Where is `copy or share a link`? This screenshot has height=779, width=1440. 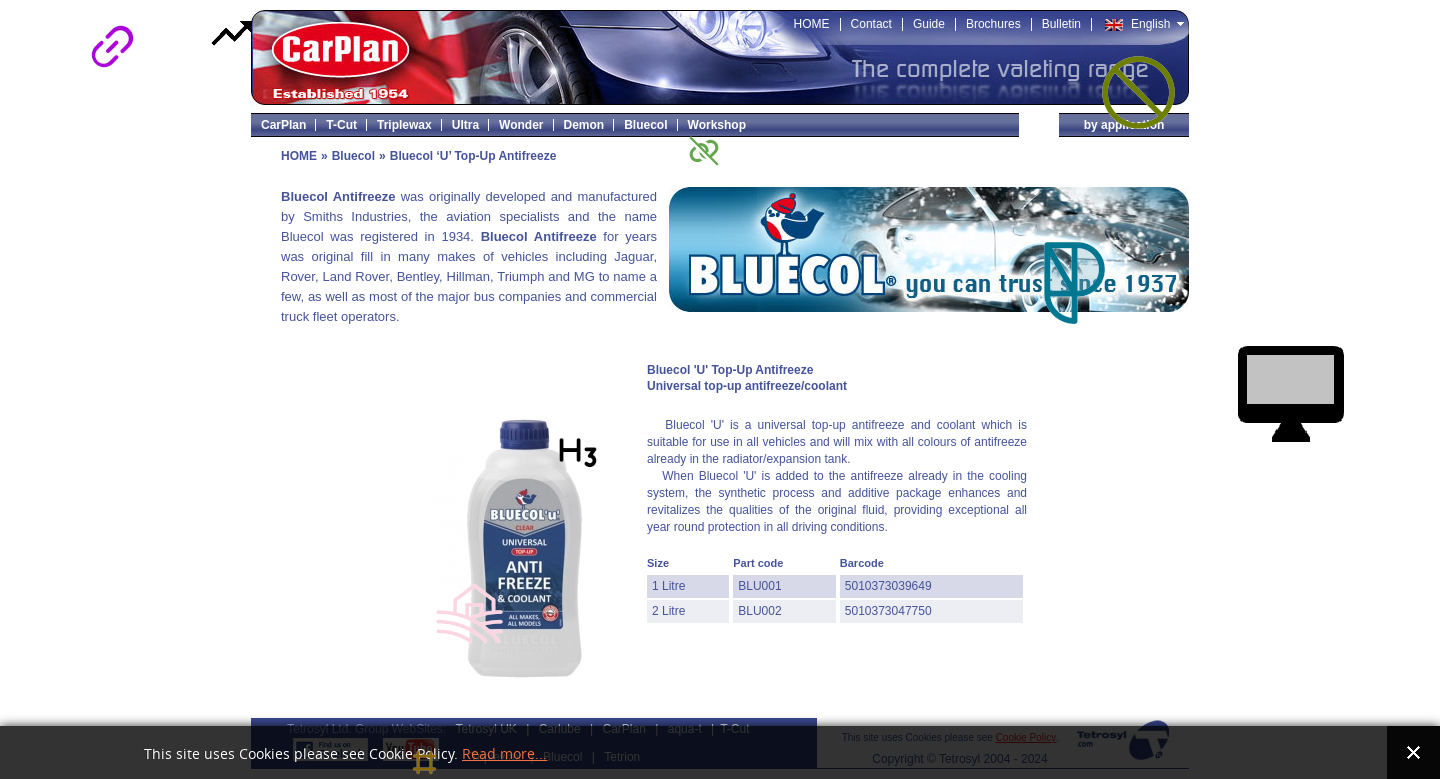 copy or share a link is located at coordinates (112, 47).